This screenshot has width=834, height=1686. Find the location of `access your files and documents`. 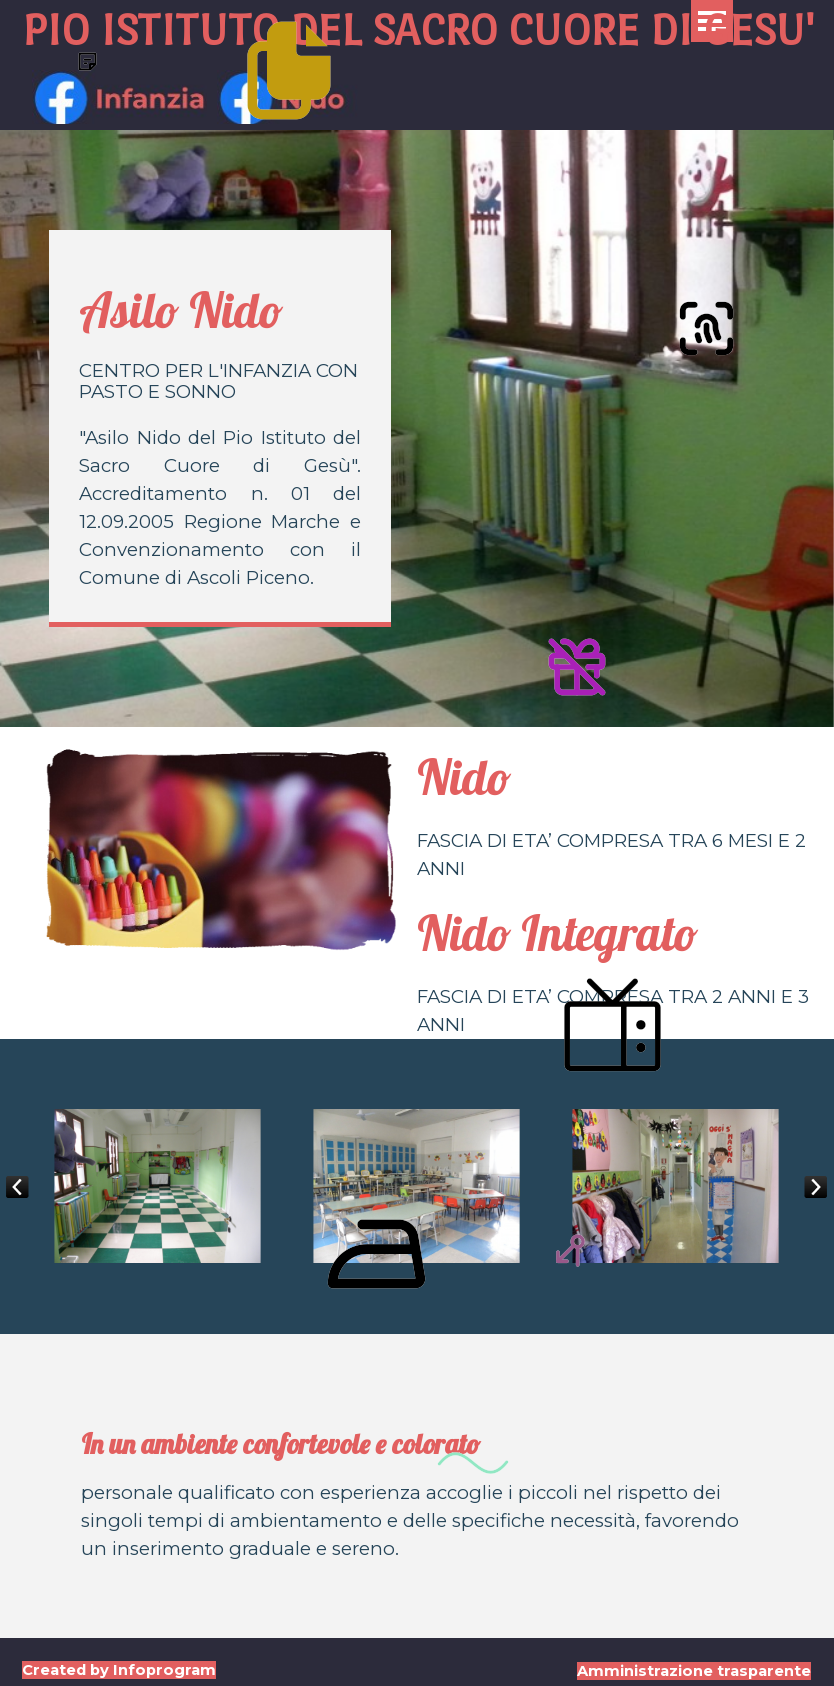

access your files and documents is located at coordinates (286, 70).